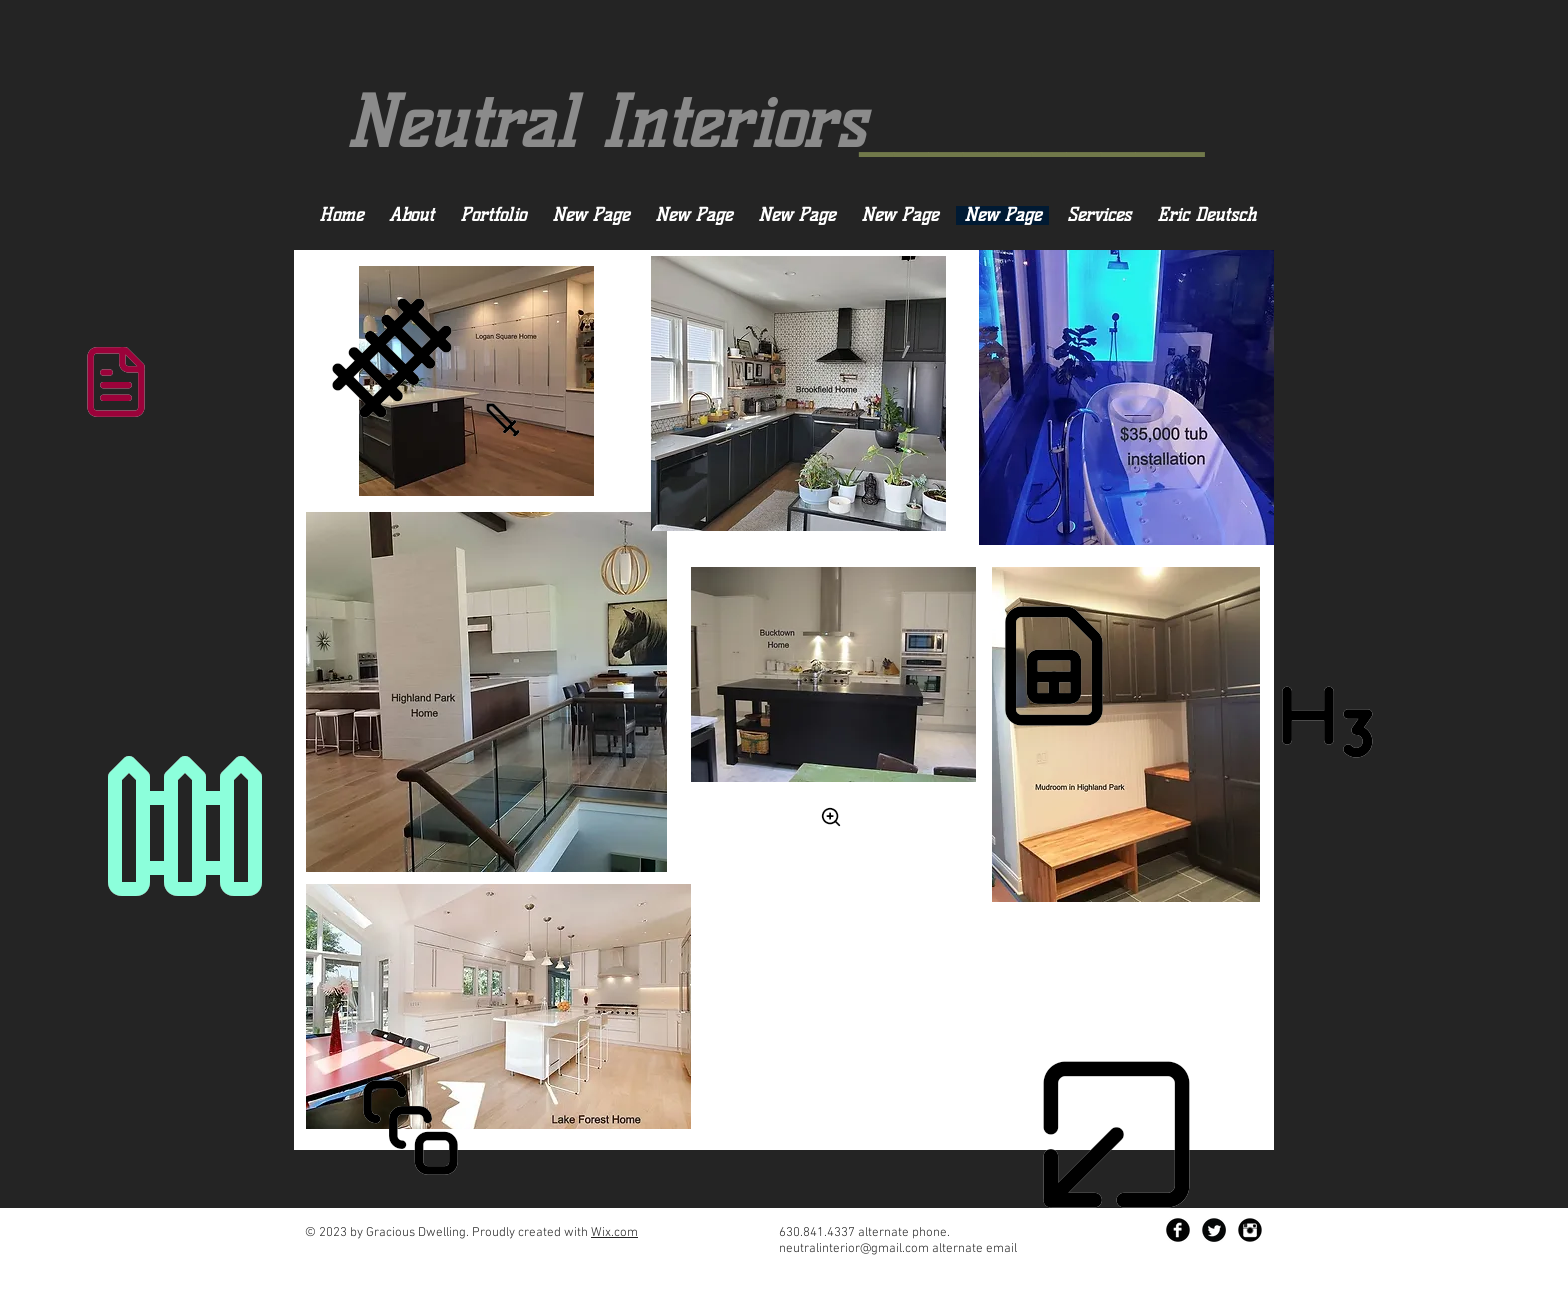  What do you see at coordinates (1116, 1134) in the screenshot?
I see `move content outside the current container` at bounding box center [1116, 1134].